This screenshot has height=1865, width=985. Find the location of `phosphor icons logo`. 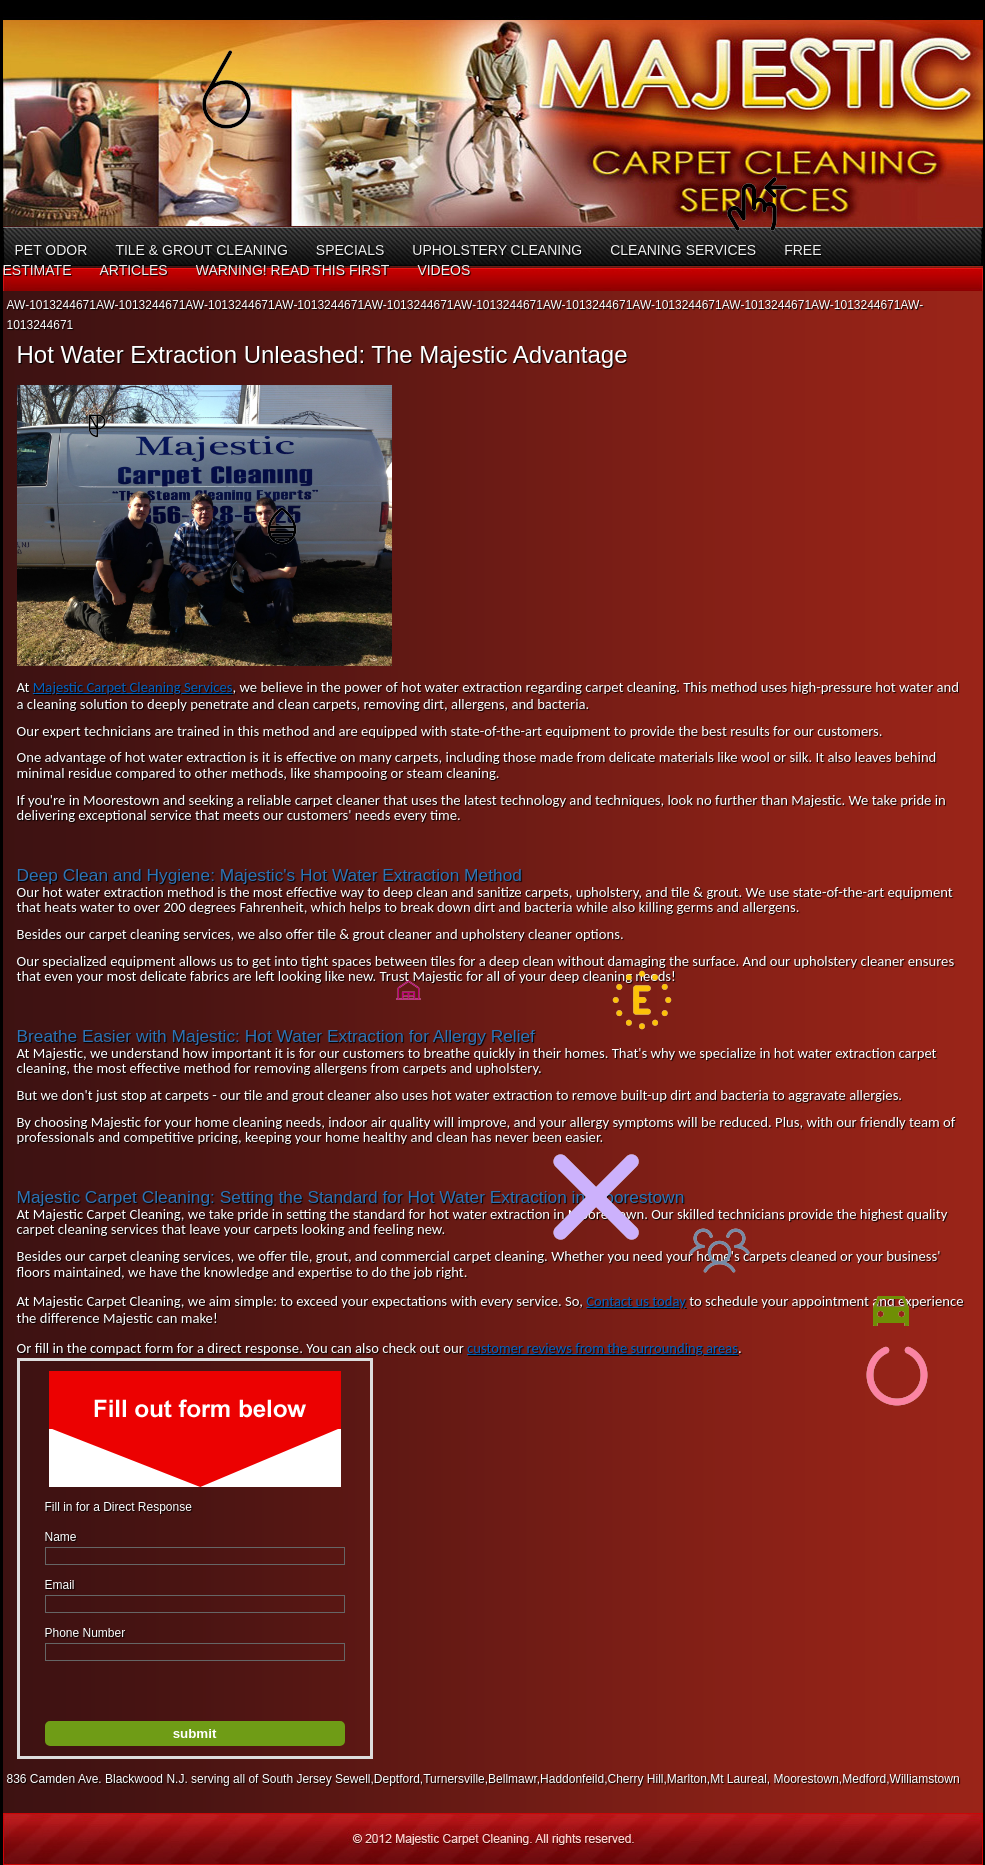

phosphor icons logo is located at coordinates (95, 424).